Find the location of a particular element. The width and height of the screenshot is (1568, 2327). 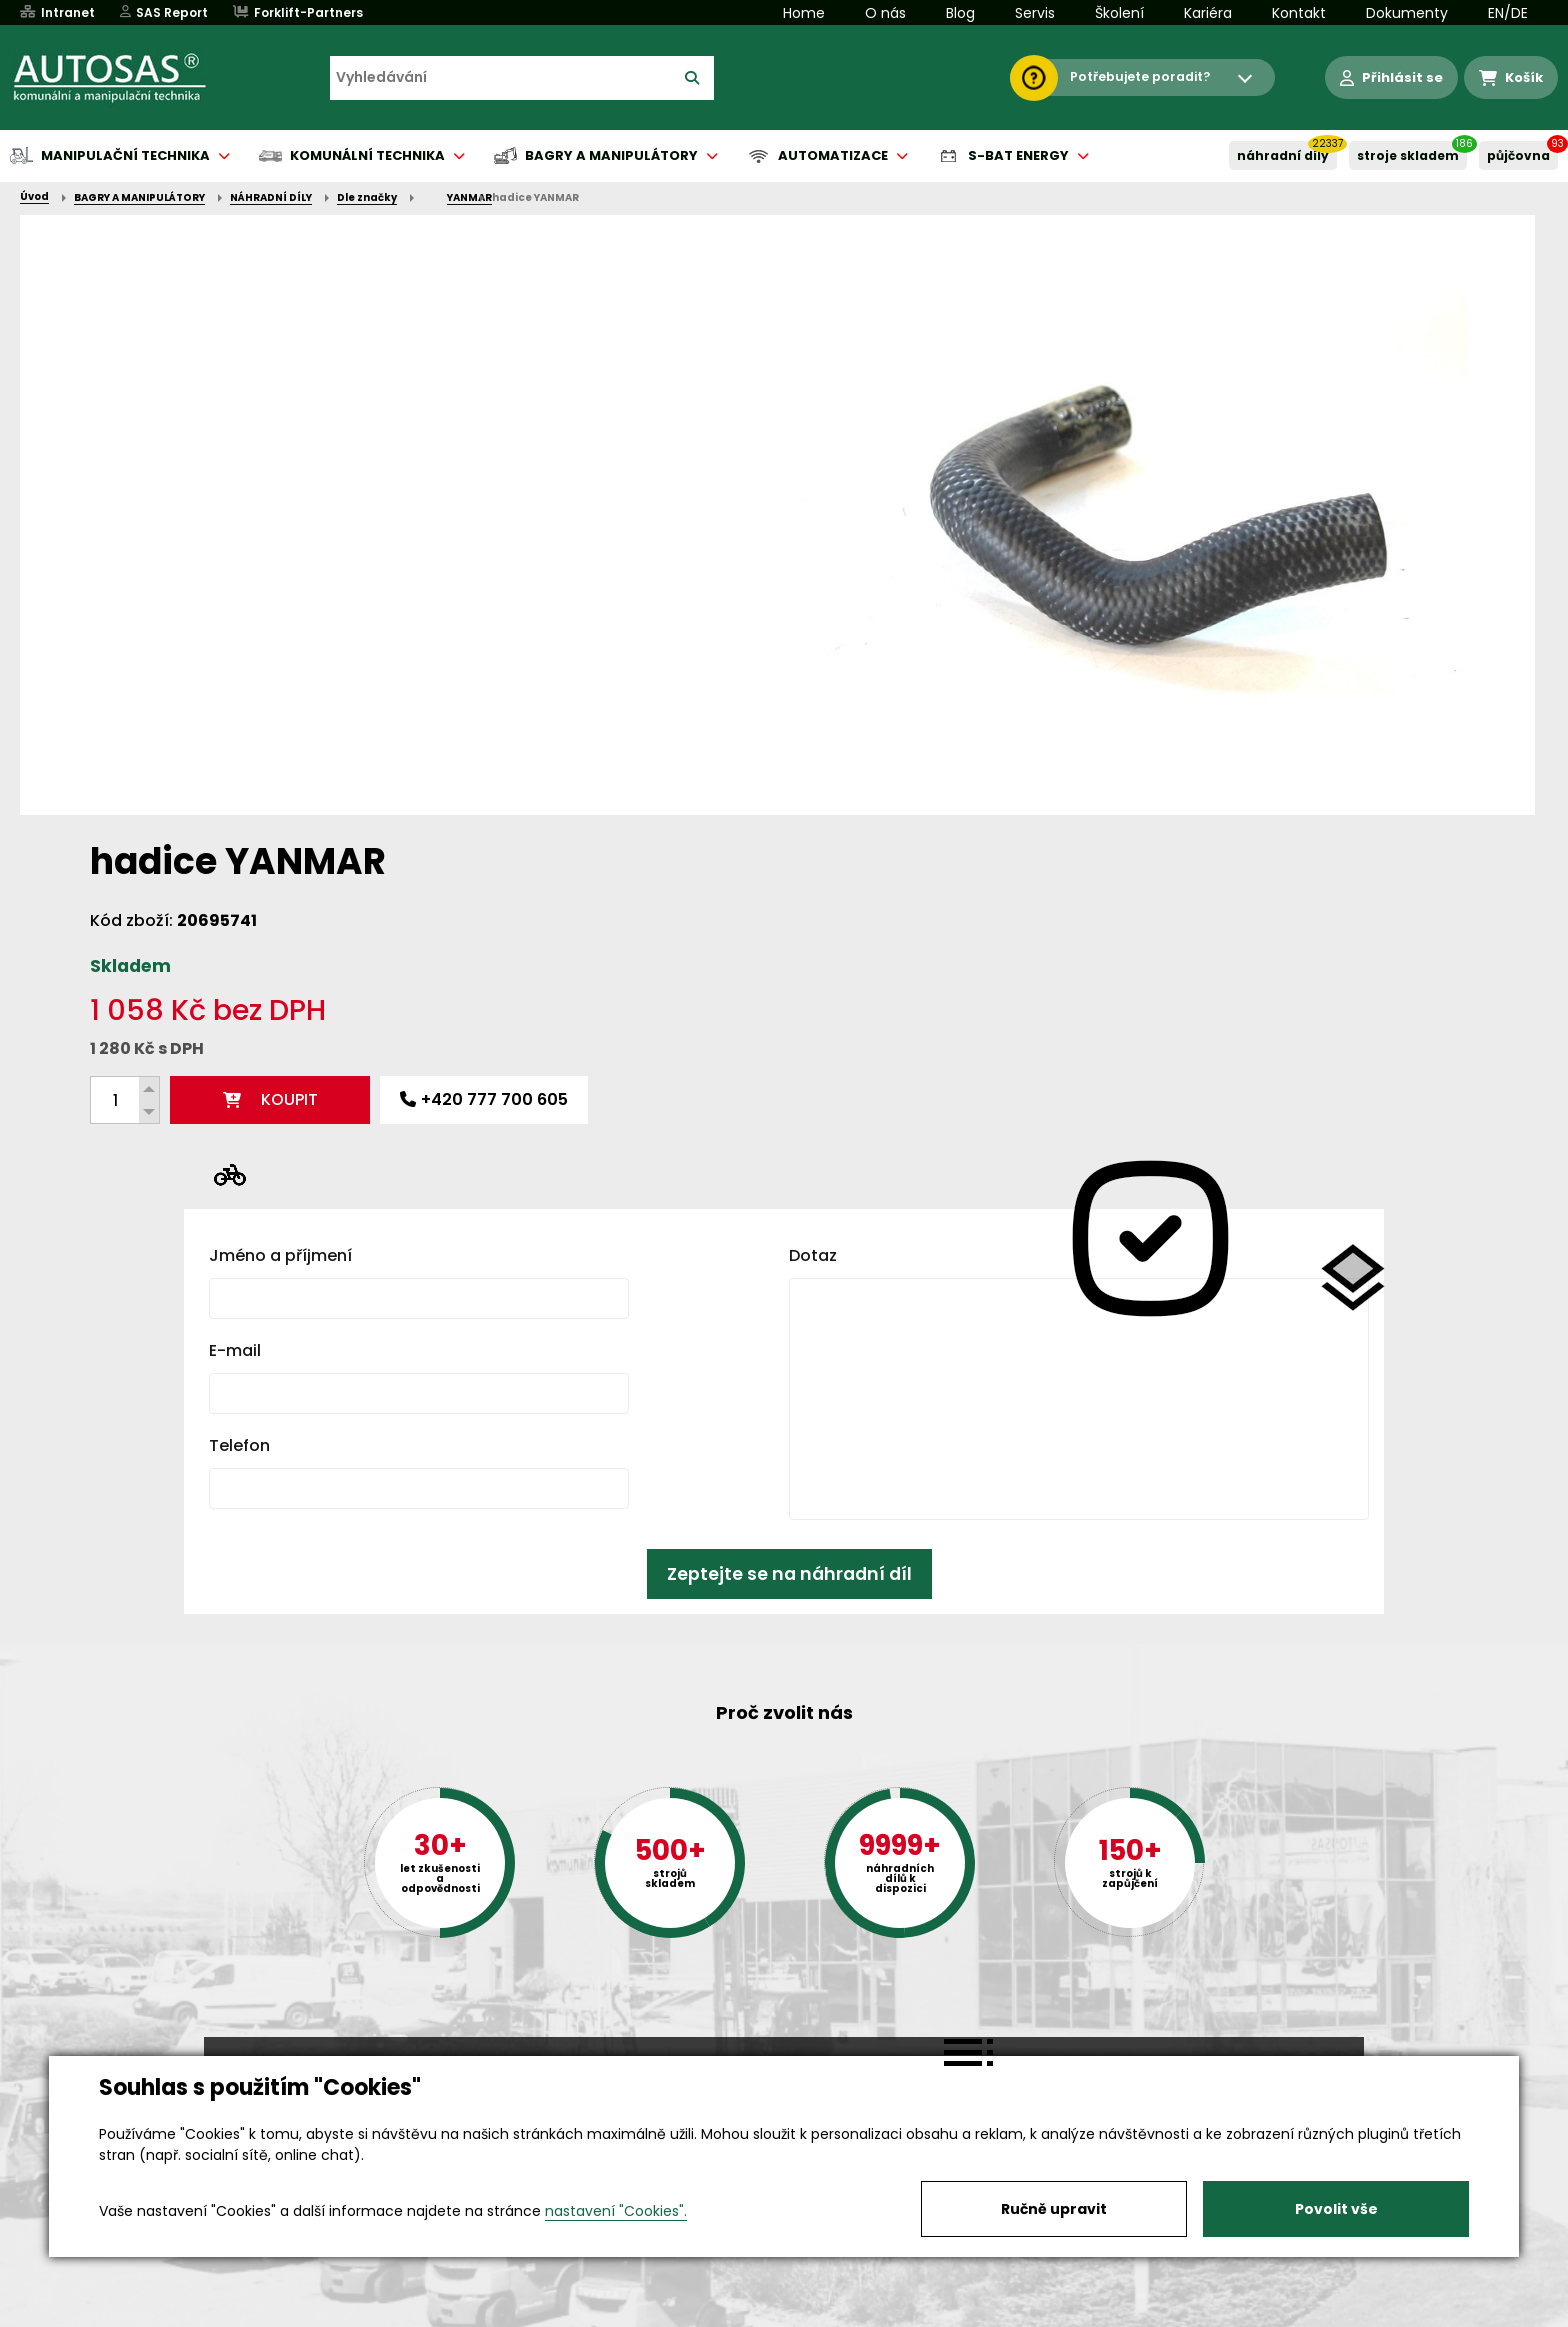

toggle map layers or overlays is located at coordinates (1353, 1279).